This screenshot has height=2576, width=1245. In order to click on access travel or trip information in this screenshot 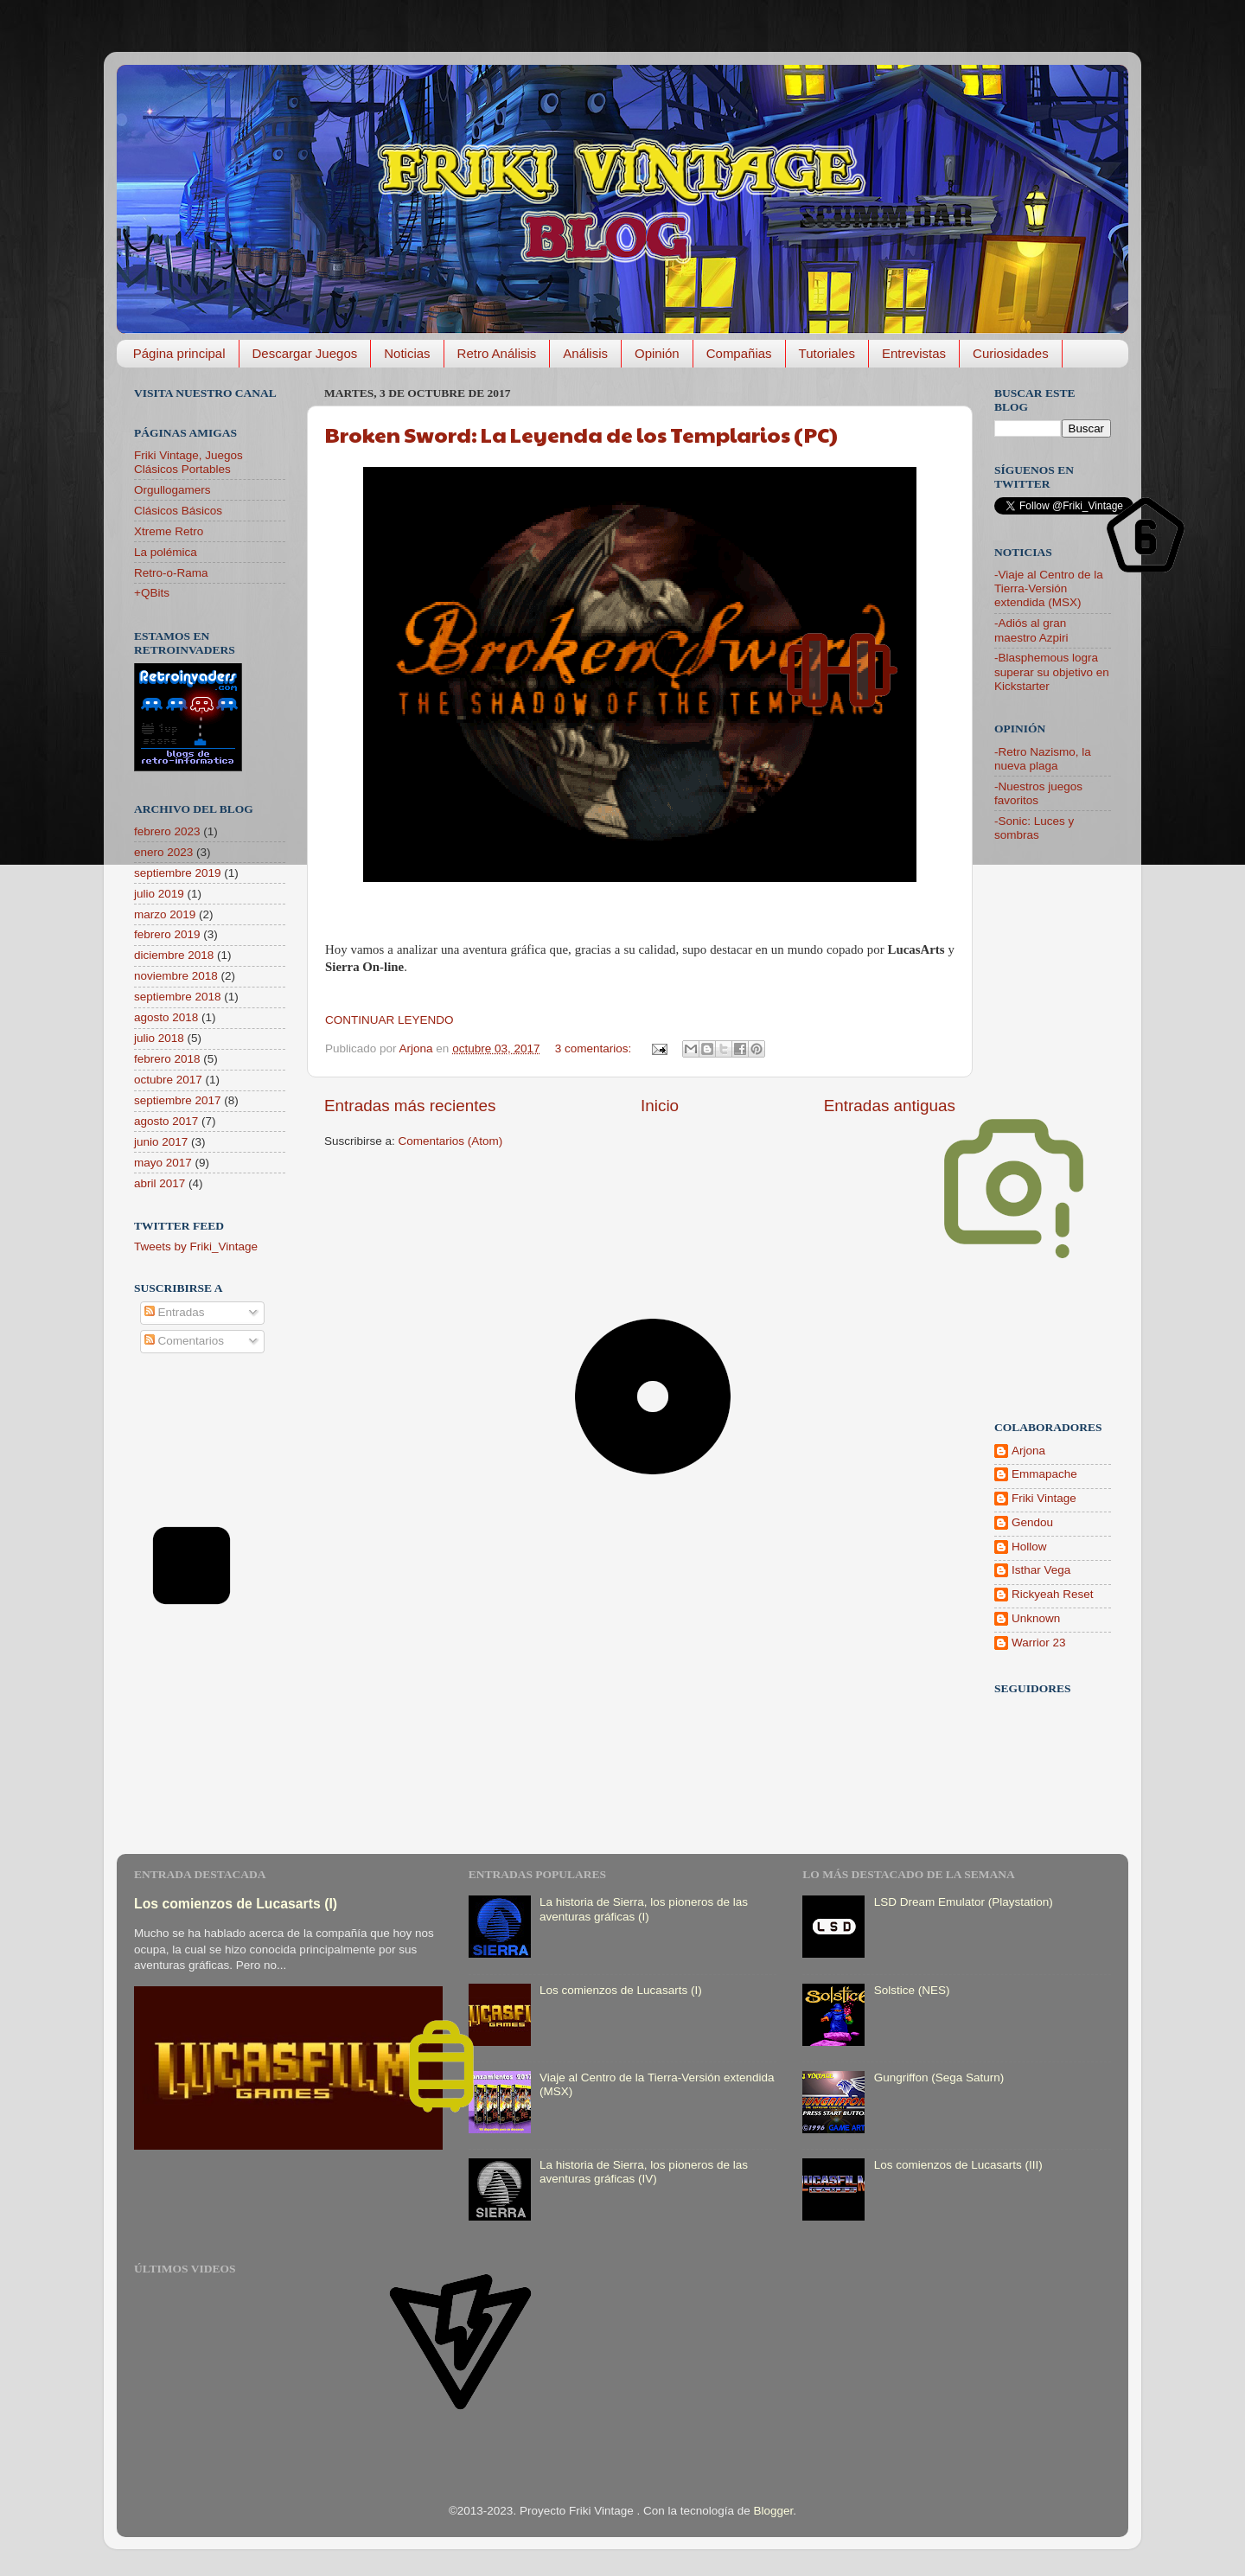, I will do `click(441, 2066)`.